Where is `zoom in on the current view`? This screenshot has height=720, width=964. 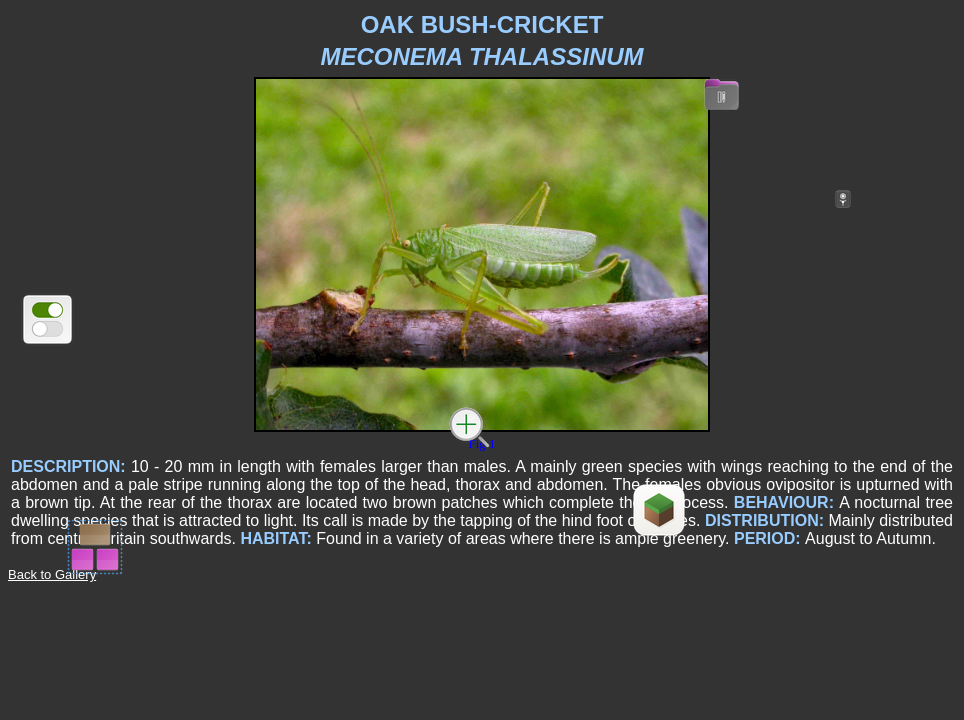
zoom in on the current view is located at coordinates (469, 427).